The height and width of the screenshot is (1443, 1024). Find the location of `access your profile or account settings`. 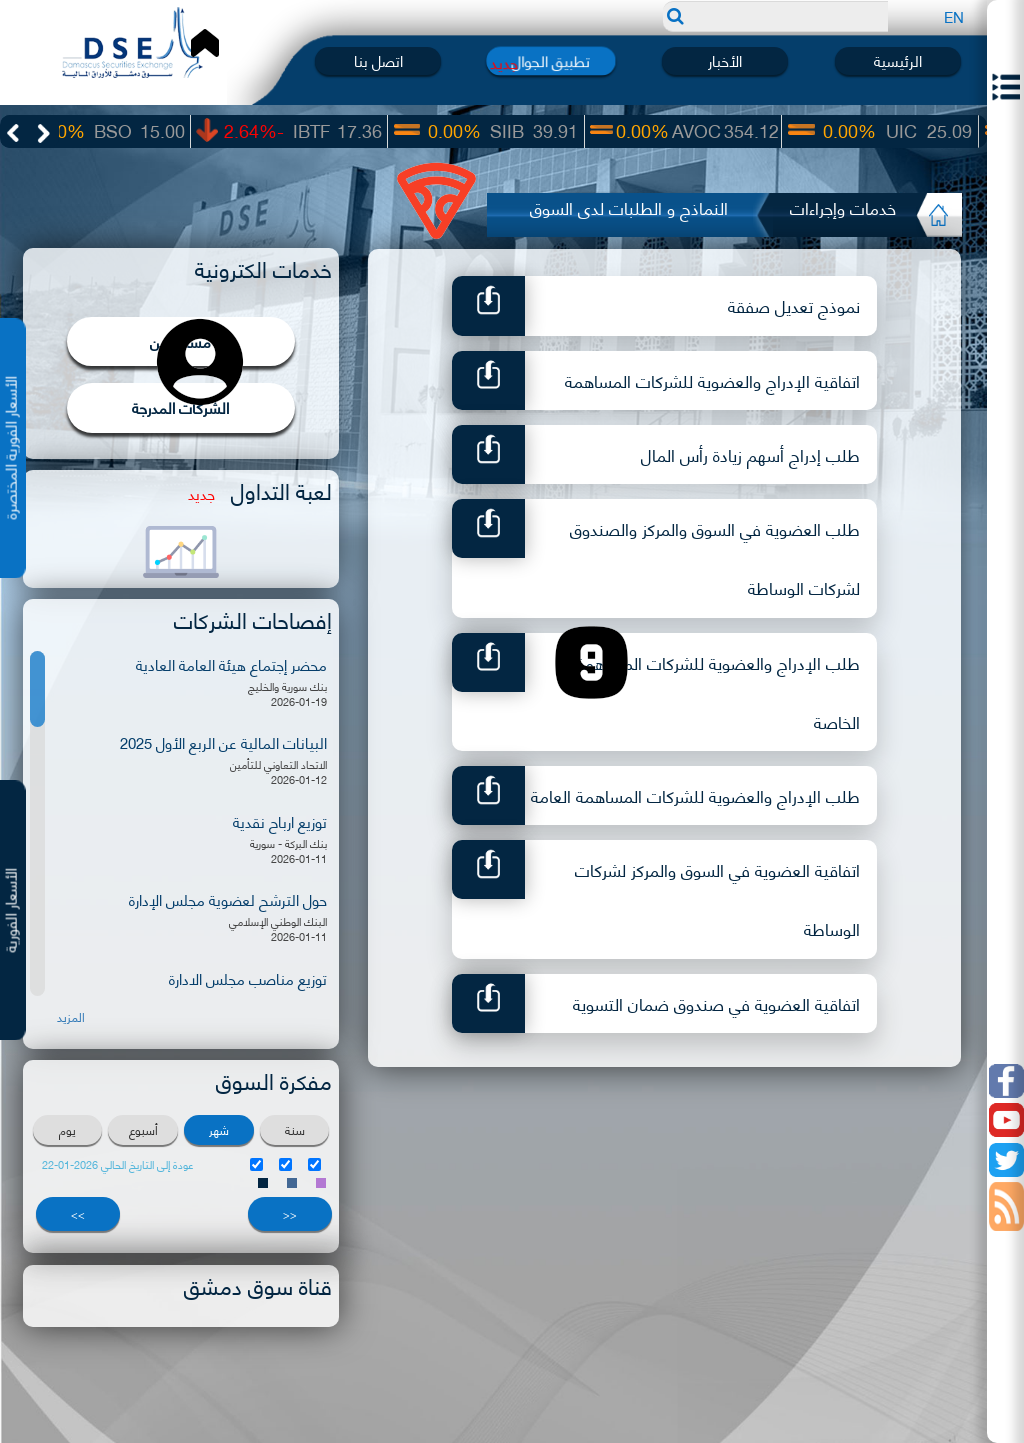

access your profile or account settings is located at coordinates (200, 362).